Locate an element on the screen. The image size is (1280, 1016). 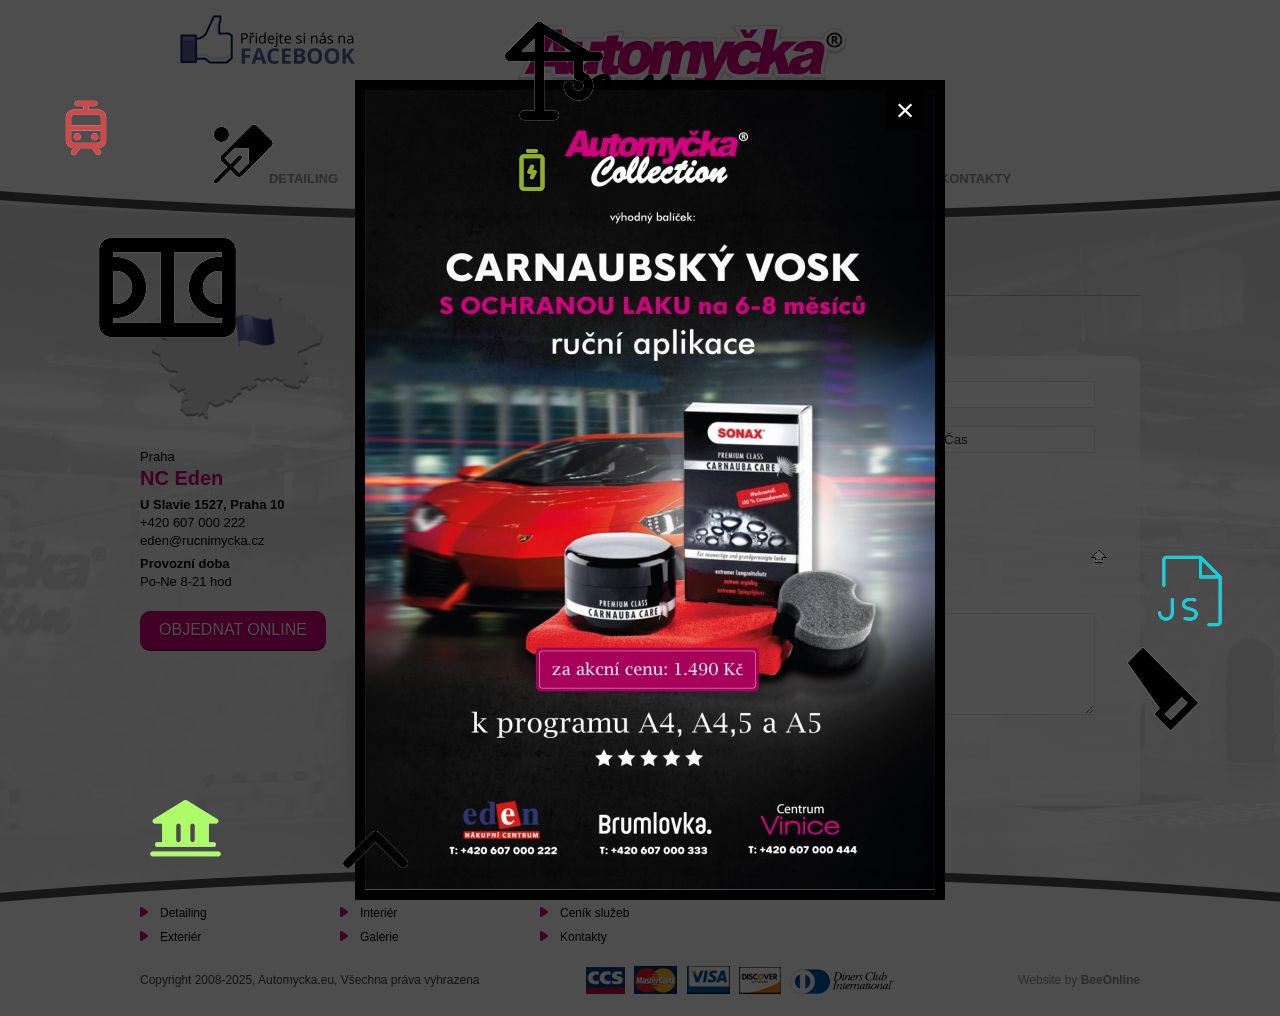
a javascript file in your project is located at coordinates (1192, 591).